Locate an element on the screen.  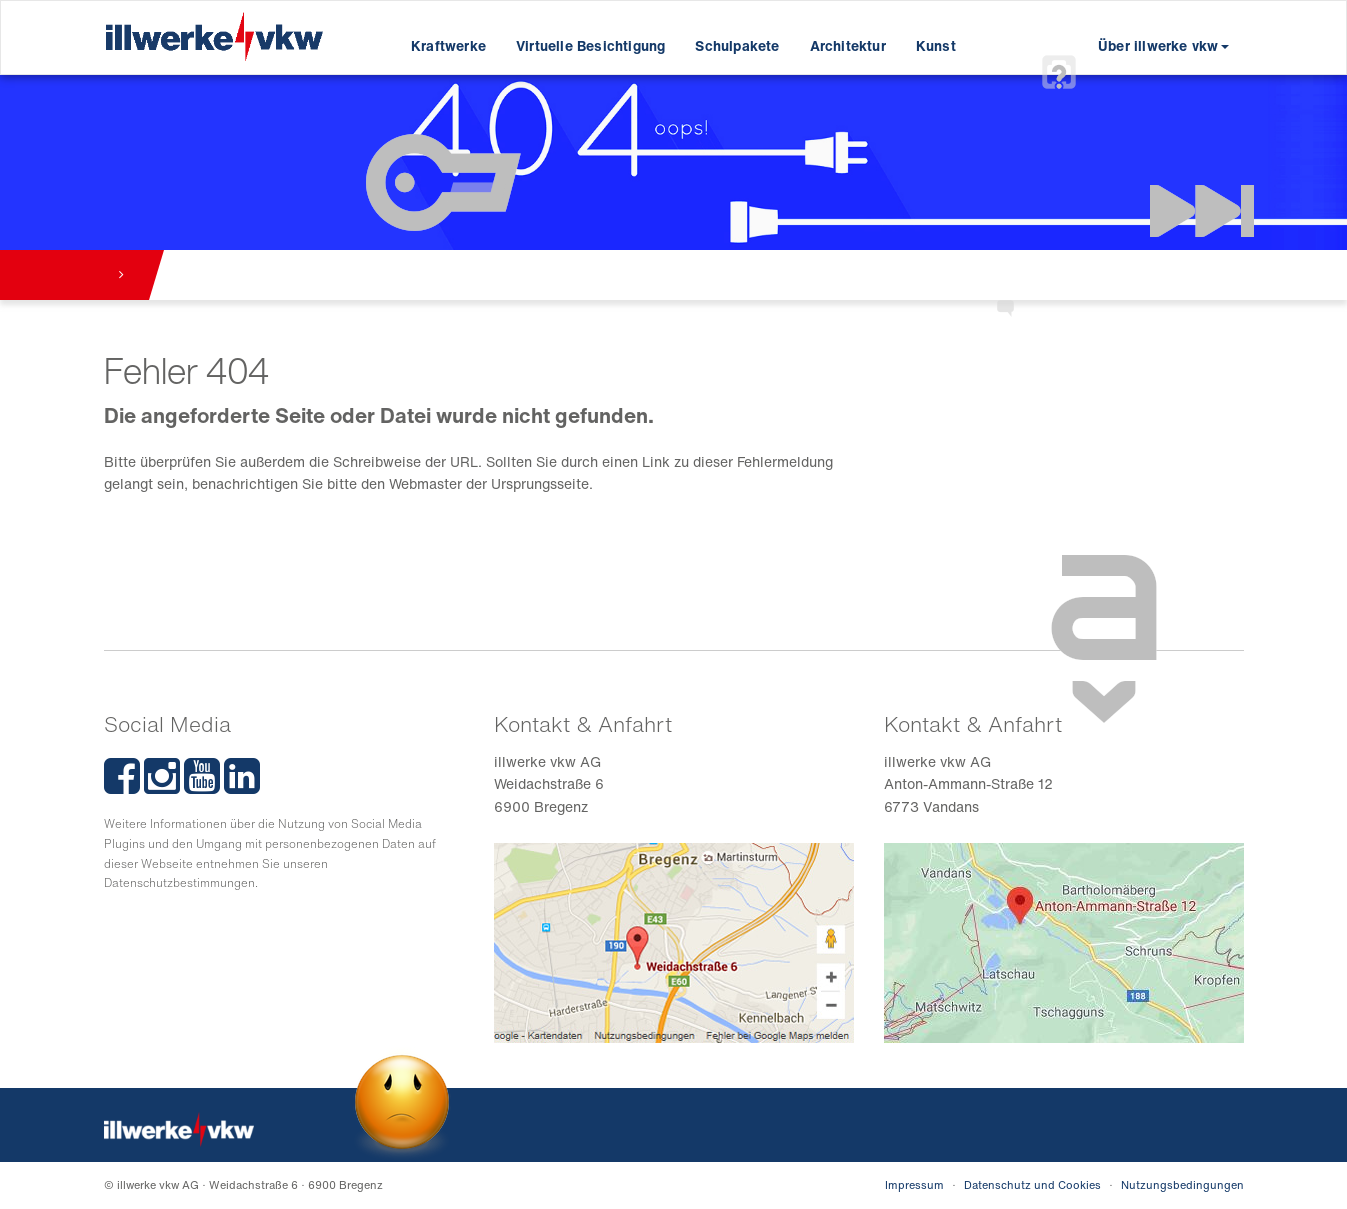
skip to the next track is located at coordinates (1202, 211).